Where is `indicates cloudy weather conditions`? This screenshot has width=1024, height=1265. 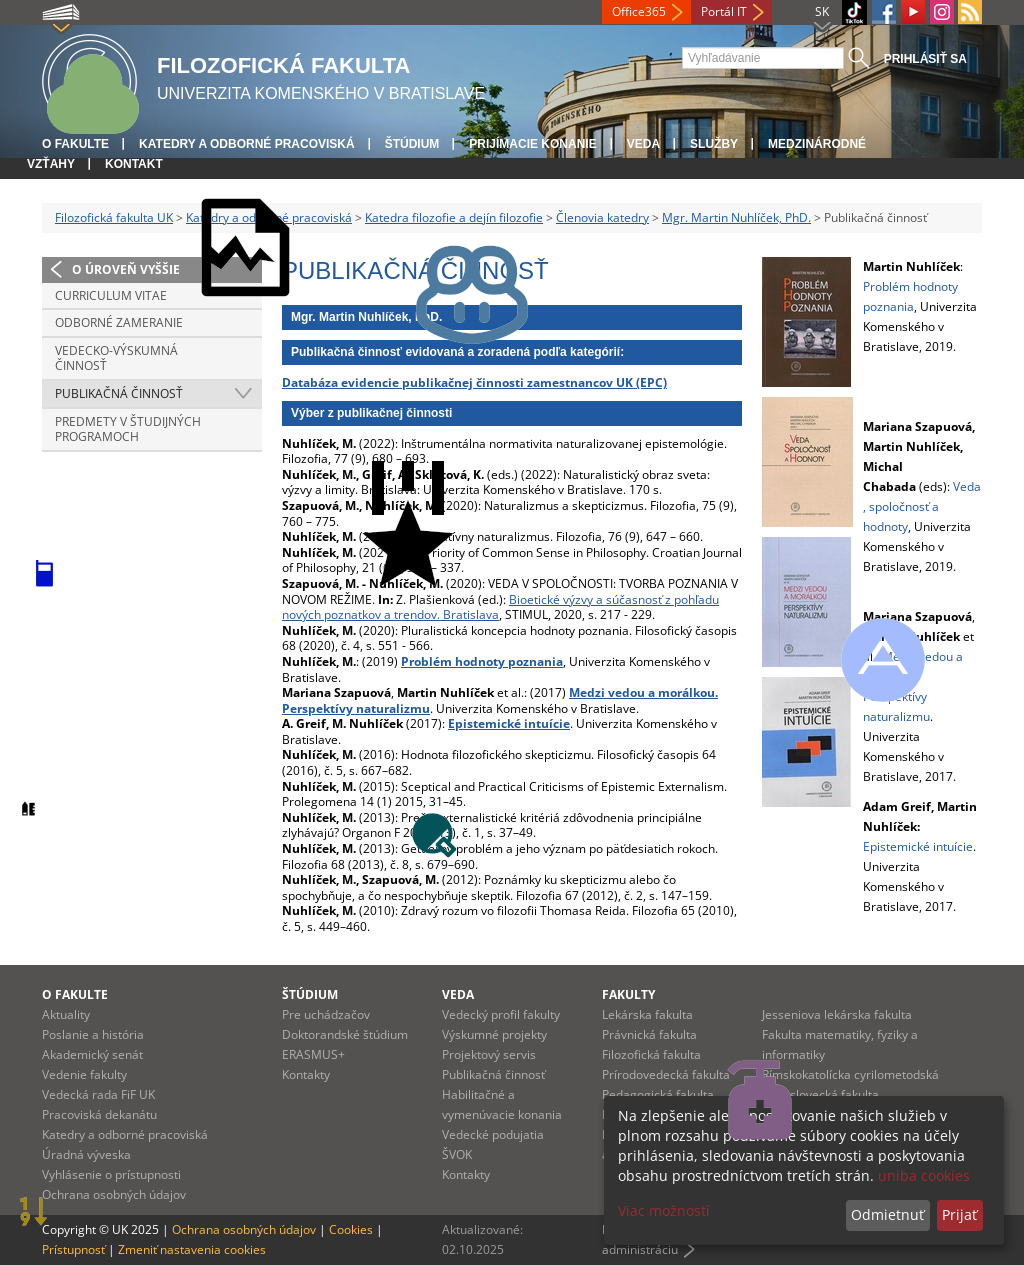 indicates cloudy weather conditions is located at coordinates (93, 96).